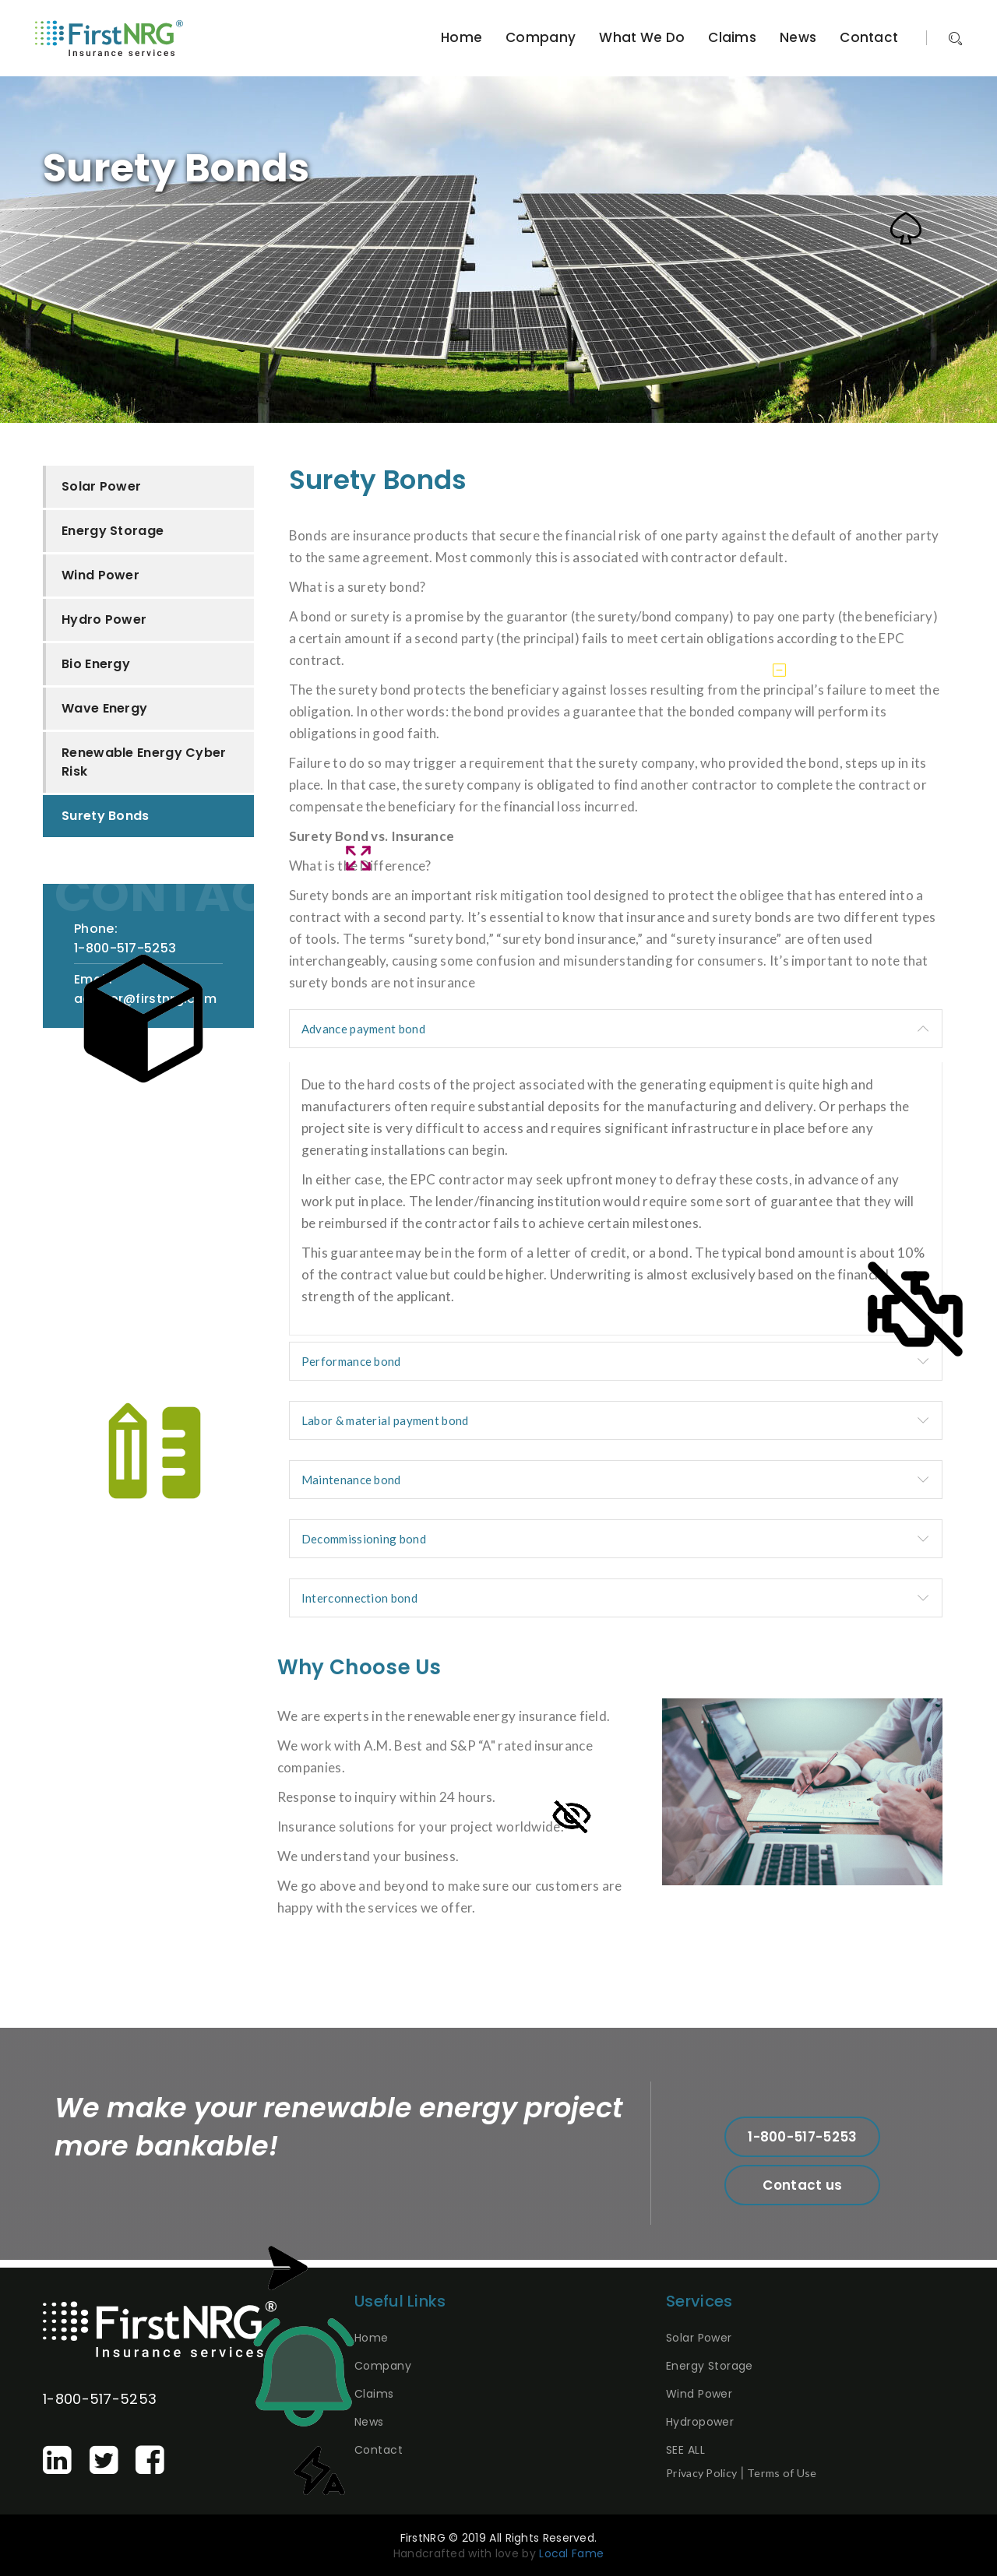 The image size is (997, 2576). I want to click on send a message, so click(285, 2268).